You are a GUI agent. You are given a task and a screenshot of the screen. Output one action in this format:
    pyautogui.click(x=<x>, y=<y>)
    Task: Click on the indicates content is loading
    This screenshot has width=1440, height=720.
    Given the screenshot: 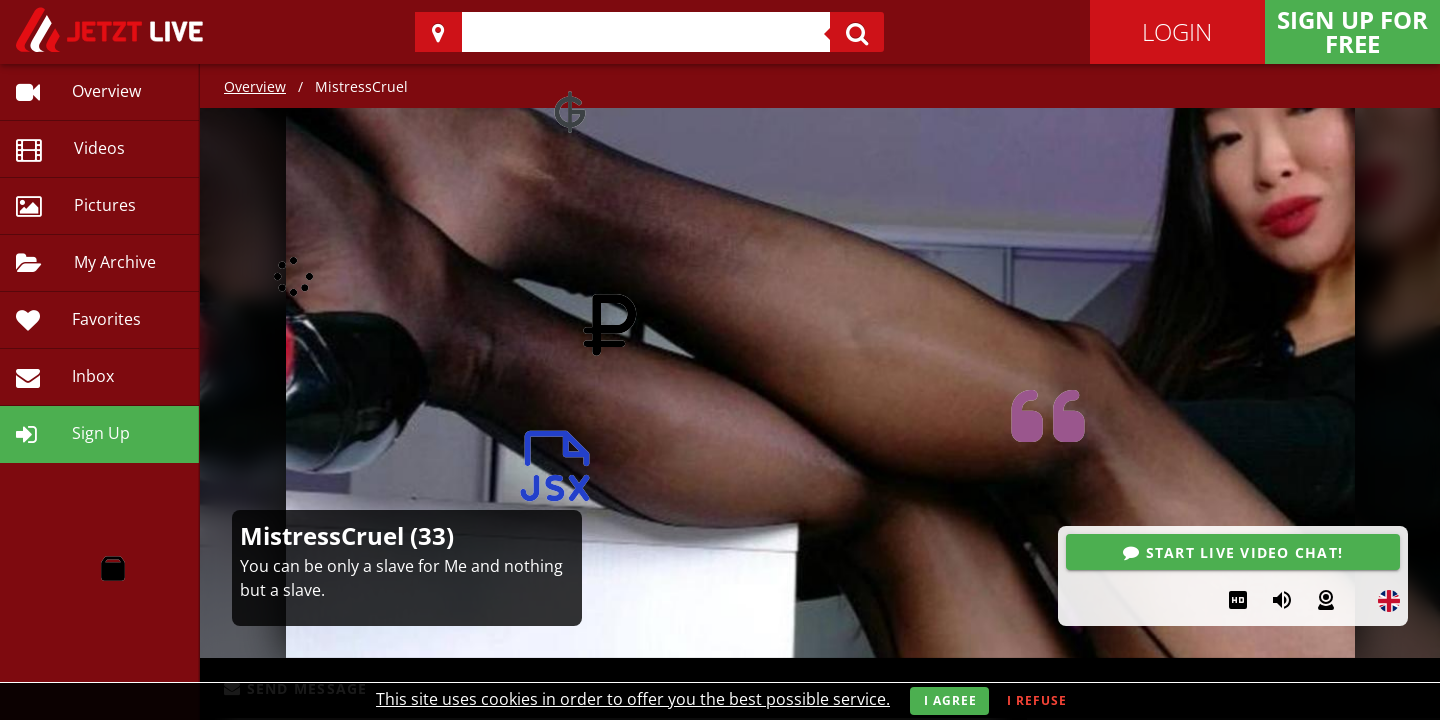 What is the action you would take?
    pyautogui.click(x=293, y=276)
    